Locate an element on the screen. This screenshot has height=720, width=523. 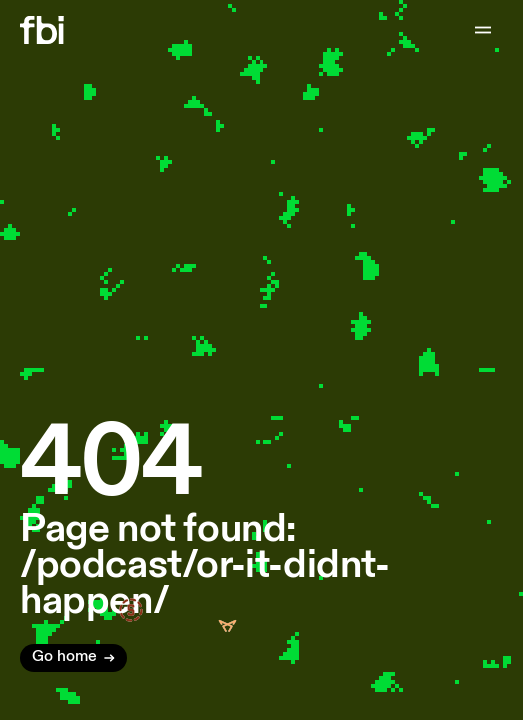
indicates a pending or in-progress sync status is located at coordinates (131, 610).